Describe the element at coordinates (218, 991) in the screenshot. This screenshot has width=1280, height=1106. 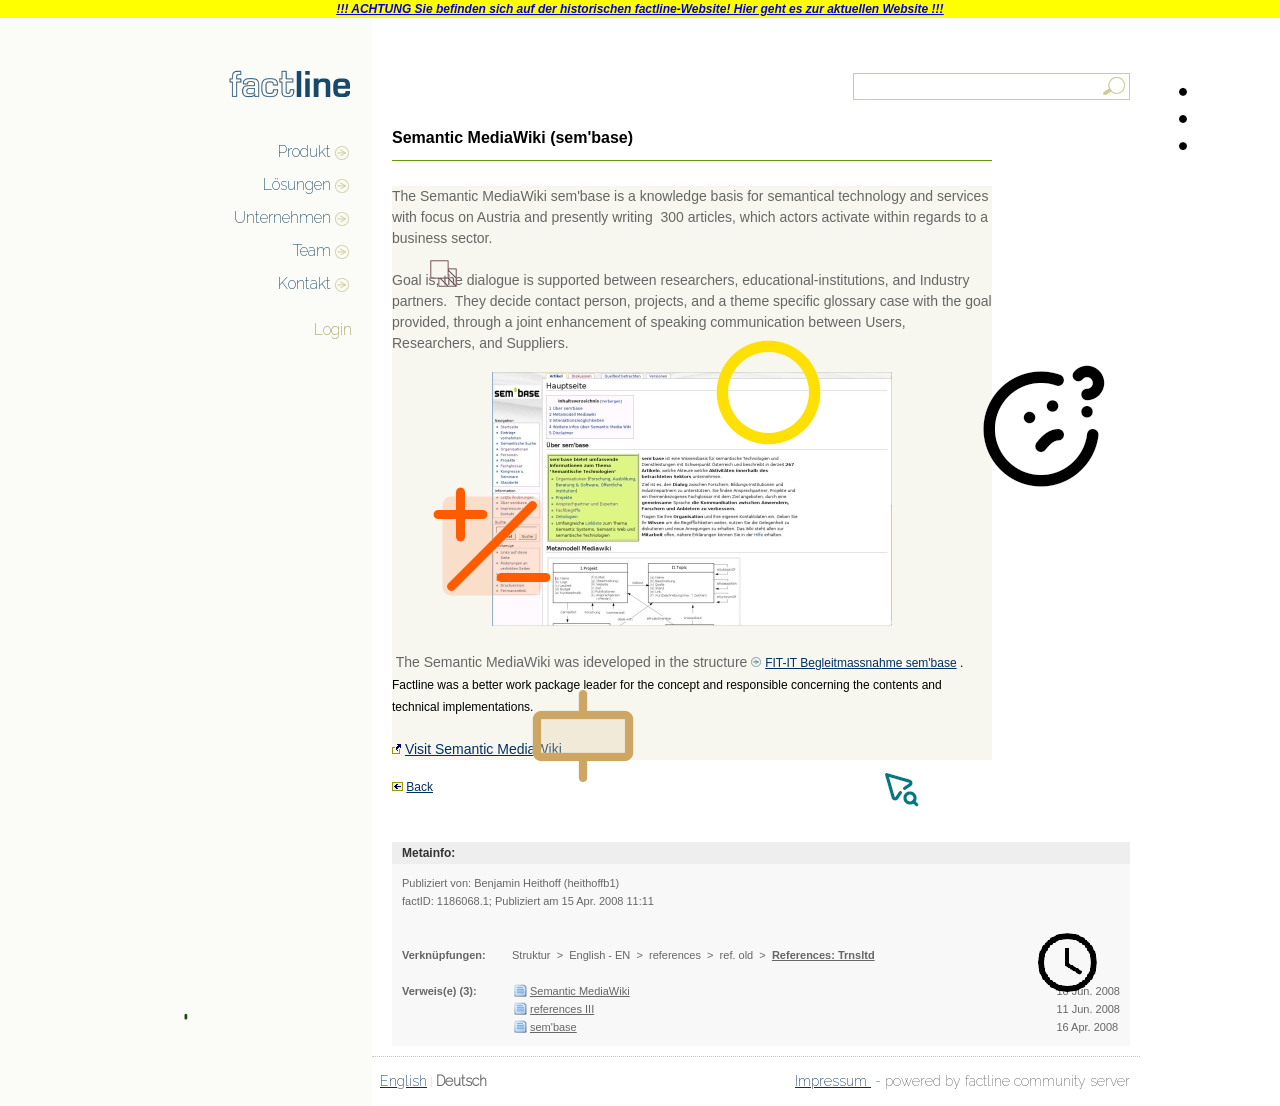
I see `indicates no cellular signal available` at that location.